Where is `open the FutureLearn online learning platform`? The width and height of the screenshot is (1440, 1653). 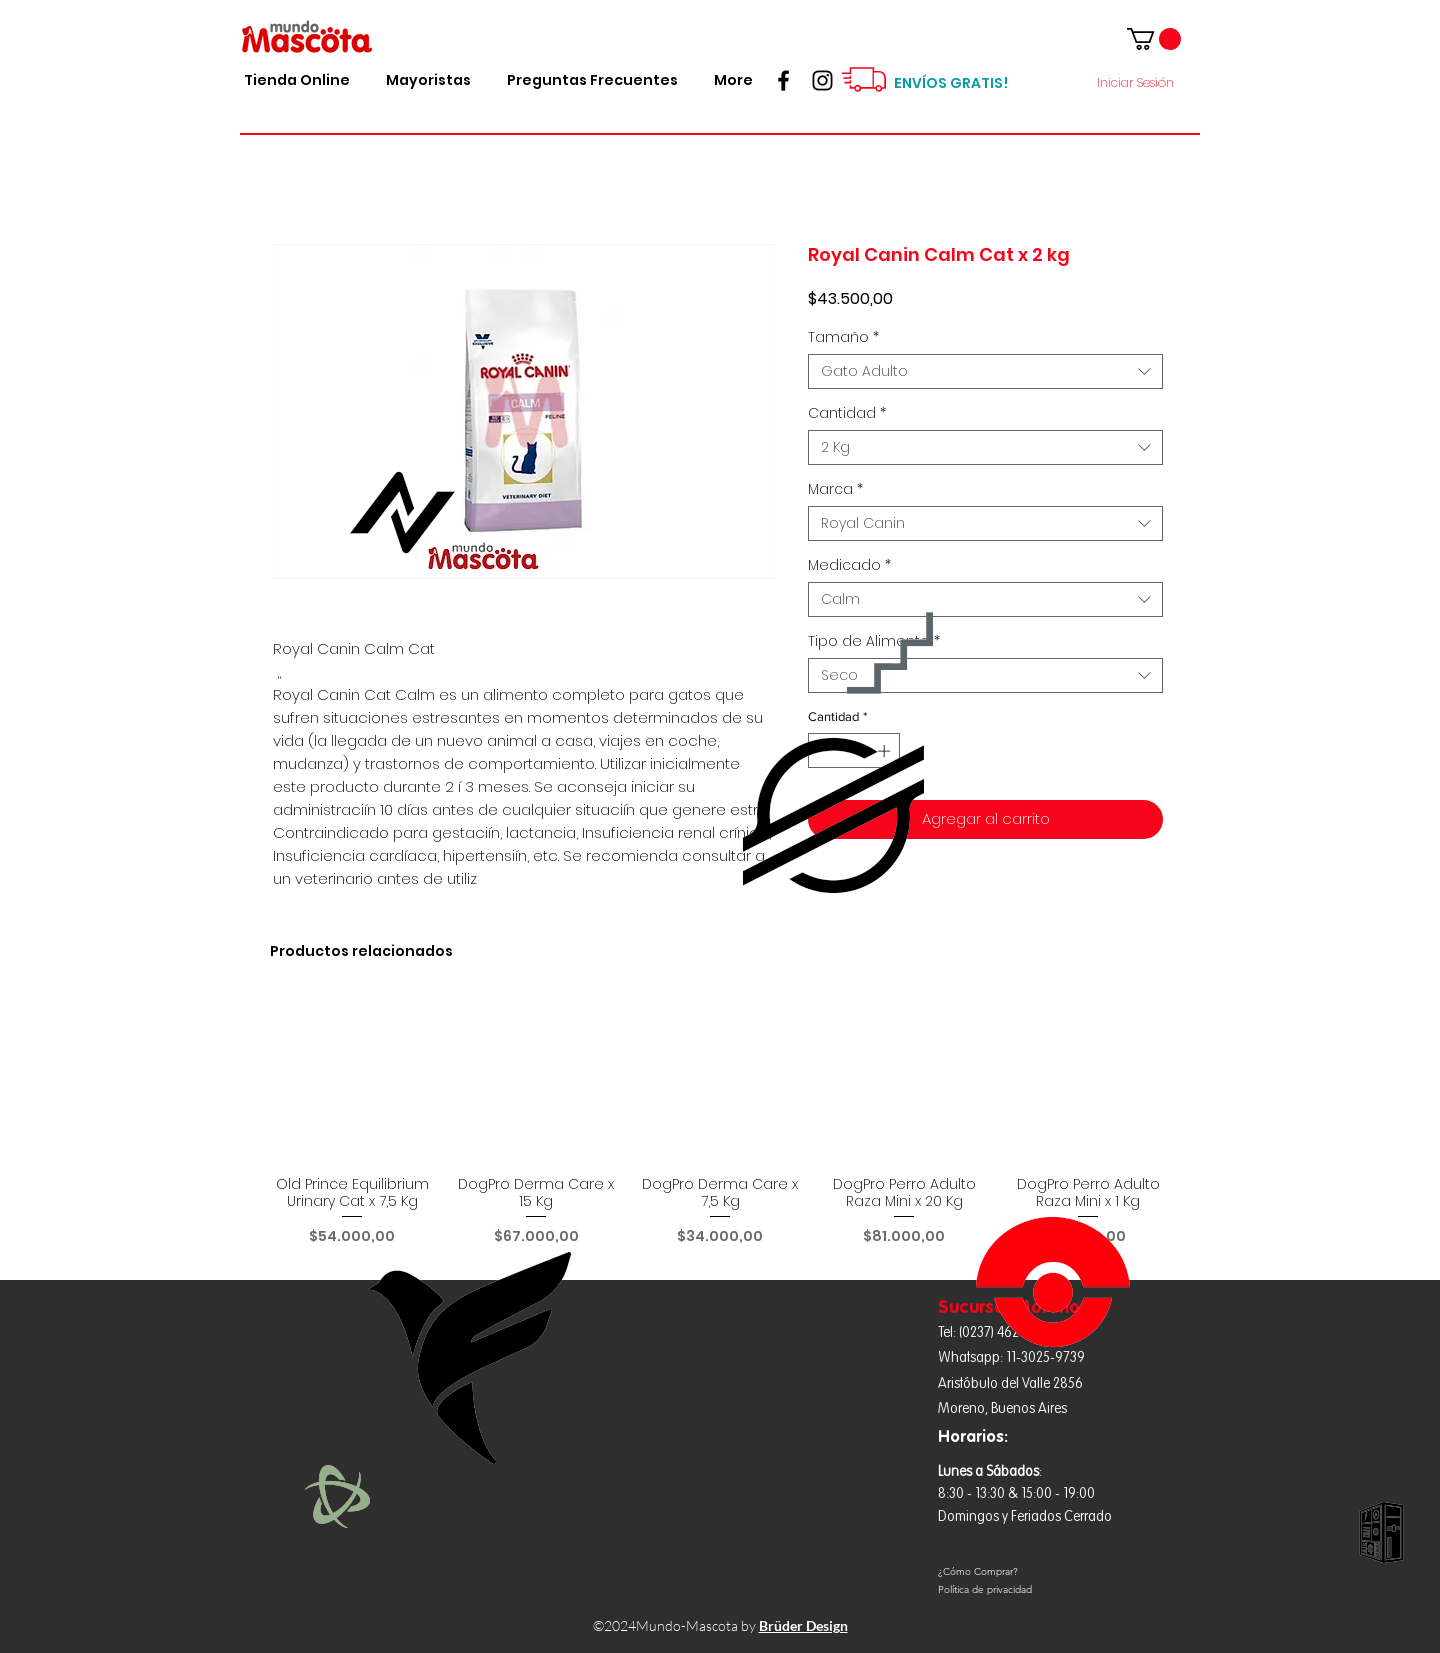 open the FutureLearn online learning platform is located at coordinates (890, 653).